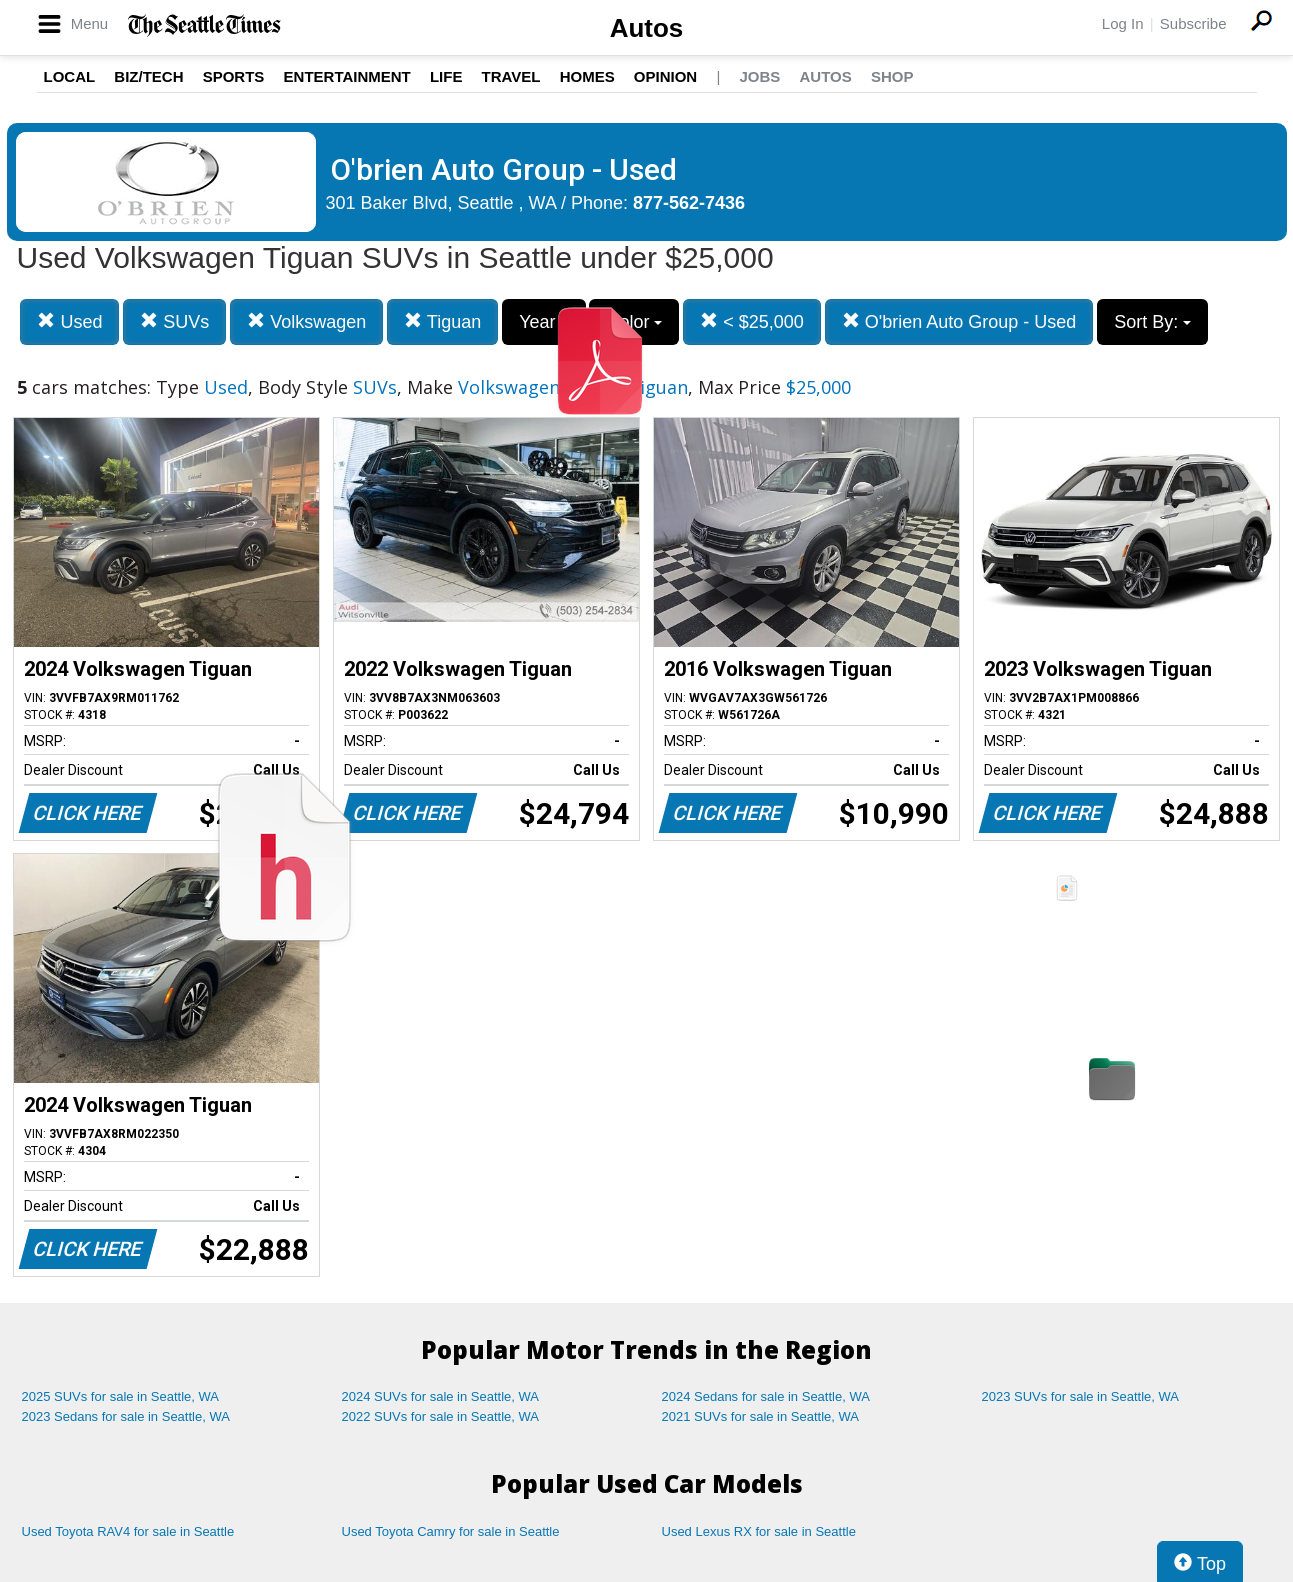 This screenshot has width=1293, height=1582. Describe the element at coordinates (1112, 1079) in the screenshot. I see `open file folder` at that location.